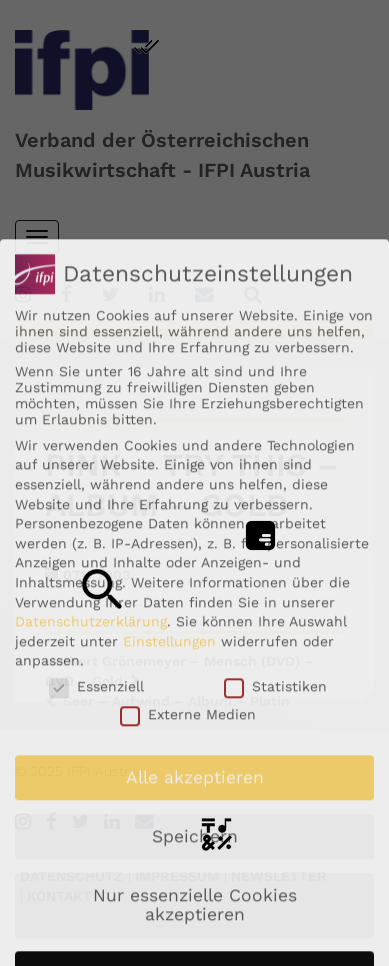 The image size is (389, 966). What do you see at coordinates (260, 535) in the screenshot?
I see `align content to bottom-right of container` at bounding box center [260, 535].